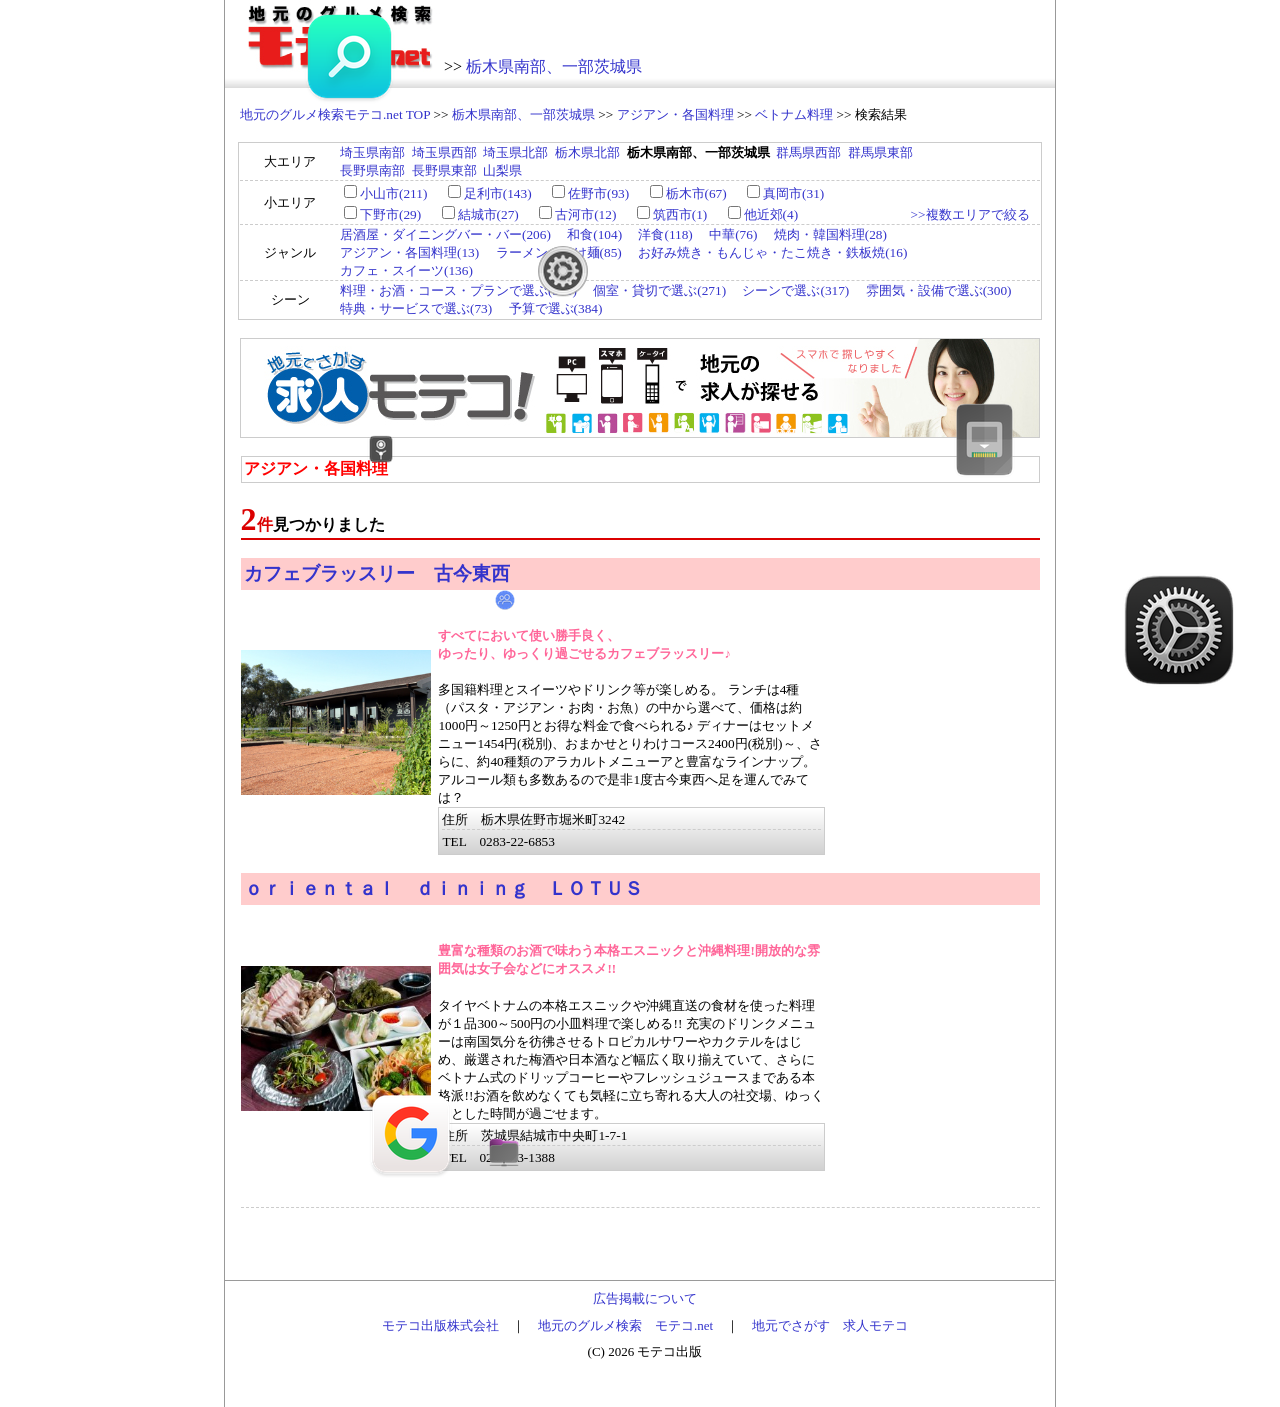 This screenshot has height=1407, width=1280. Describe the element at coordinates (563, 271) in the screenshot. I see `open system settings` at that location.